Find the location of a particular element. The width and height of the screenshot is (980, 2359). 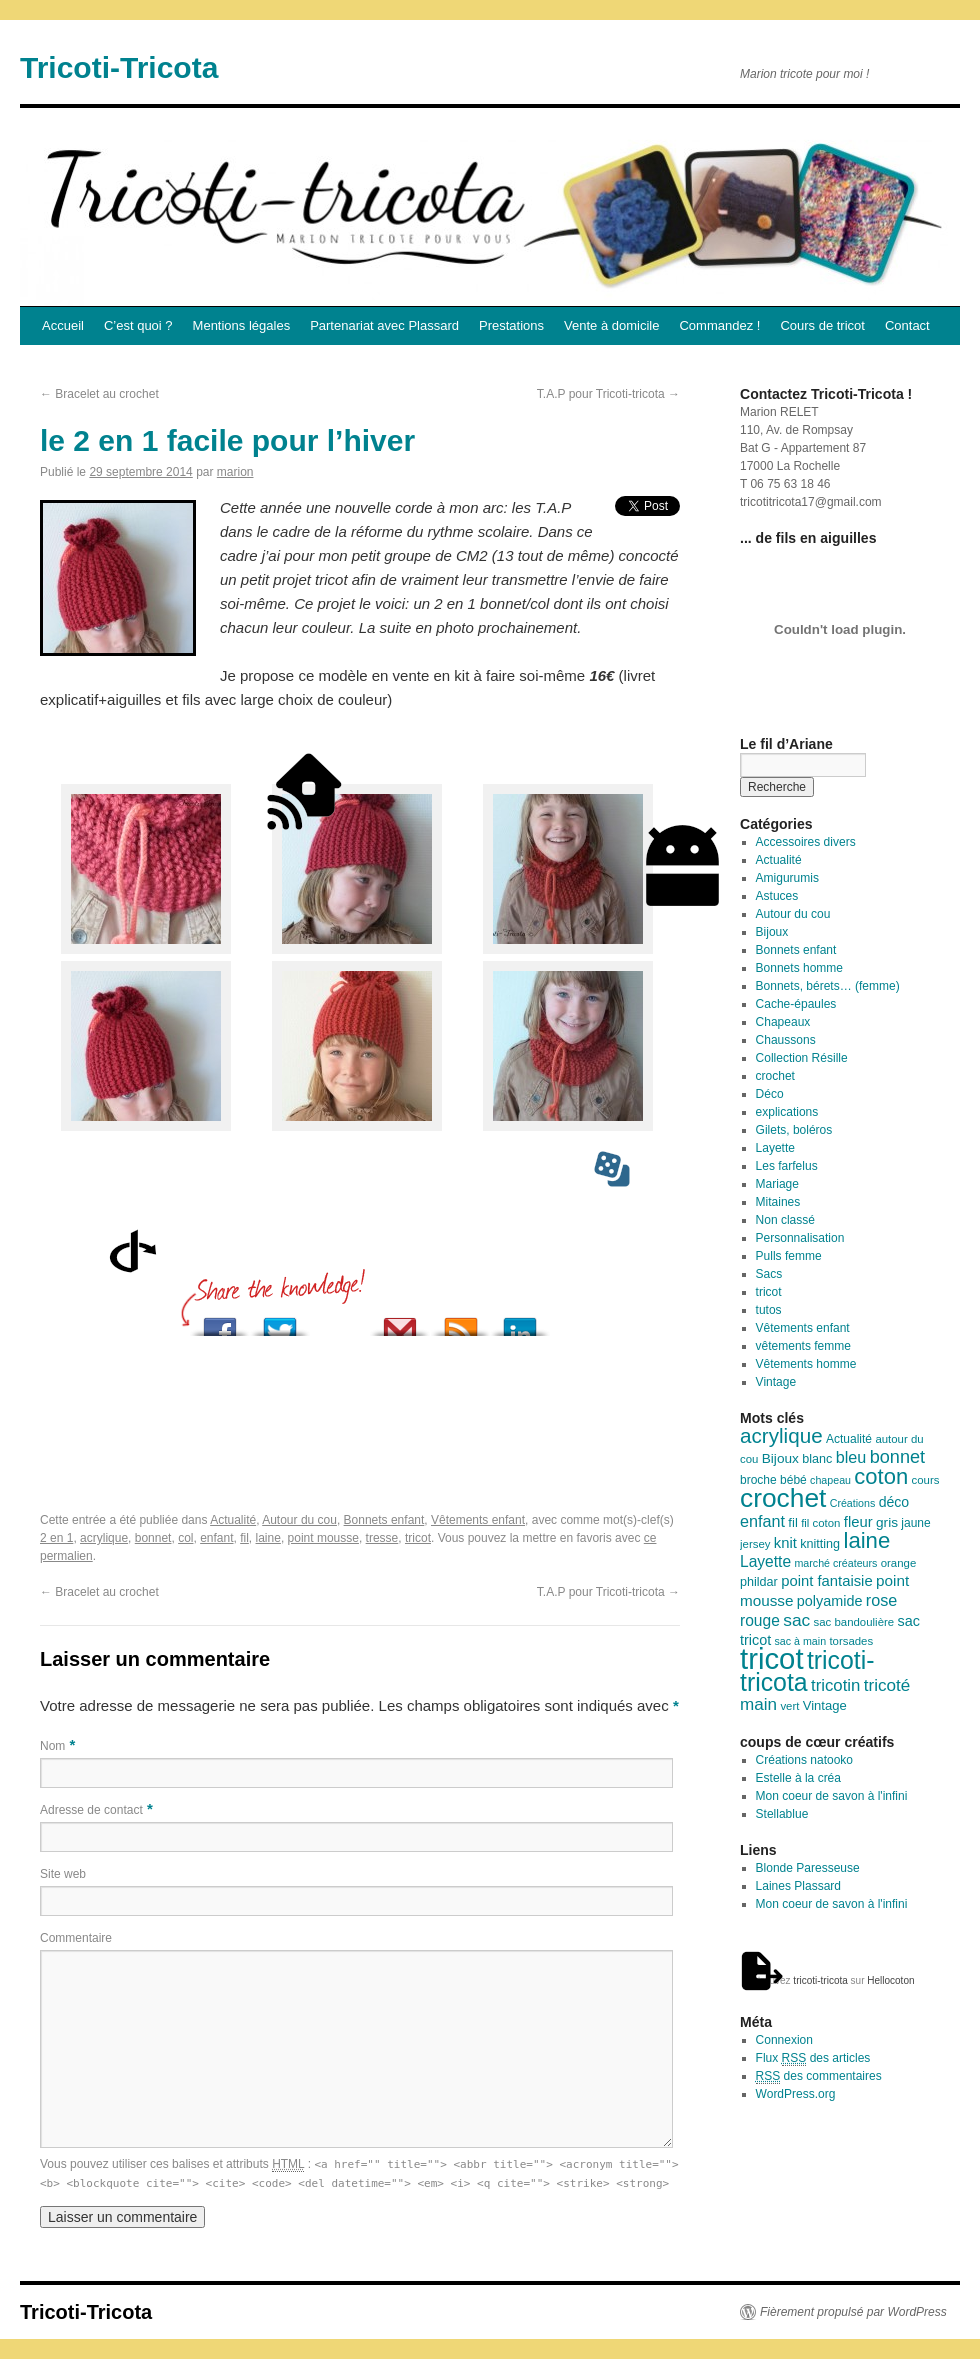

access smart home controls is located at coordinates (306, 790).